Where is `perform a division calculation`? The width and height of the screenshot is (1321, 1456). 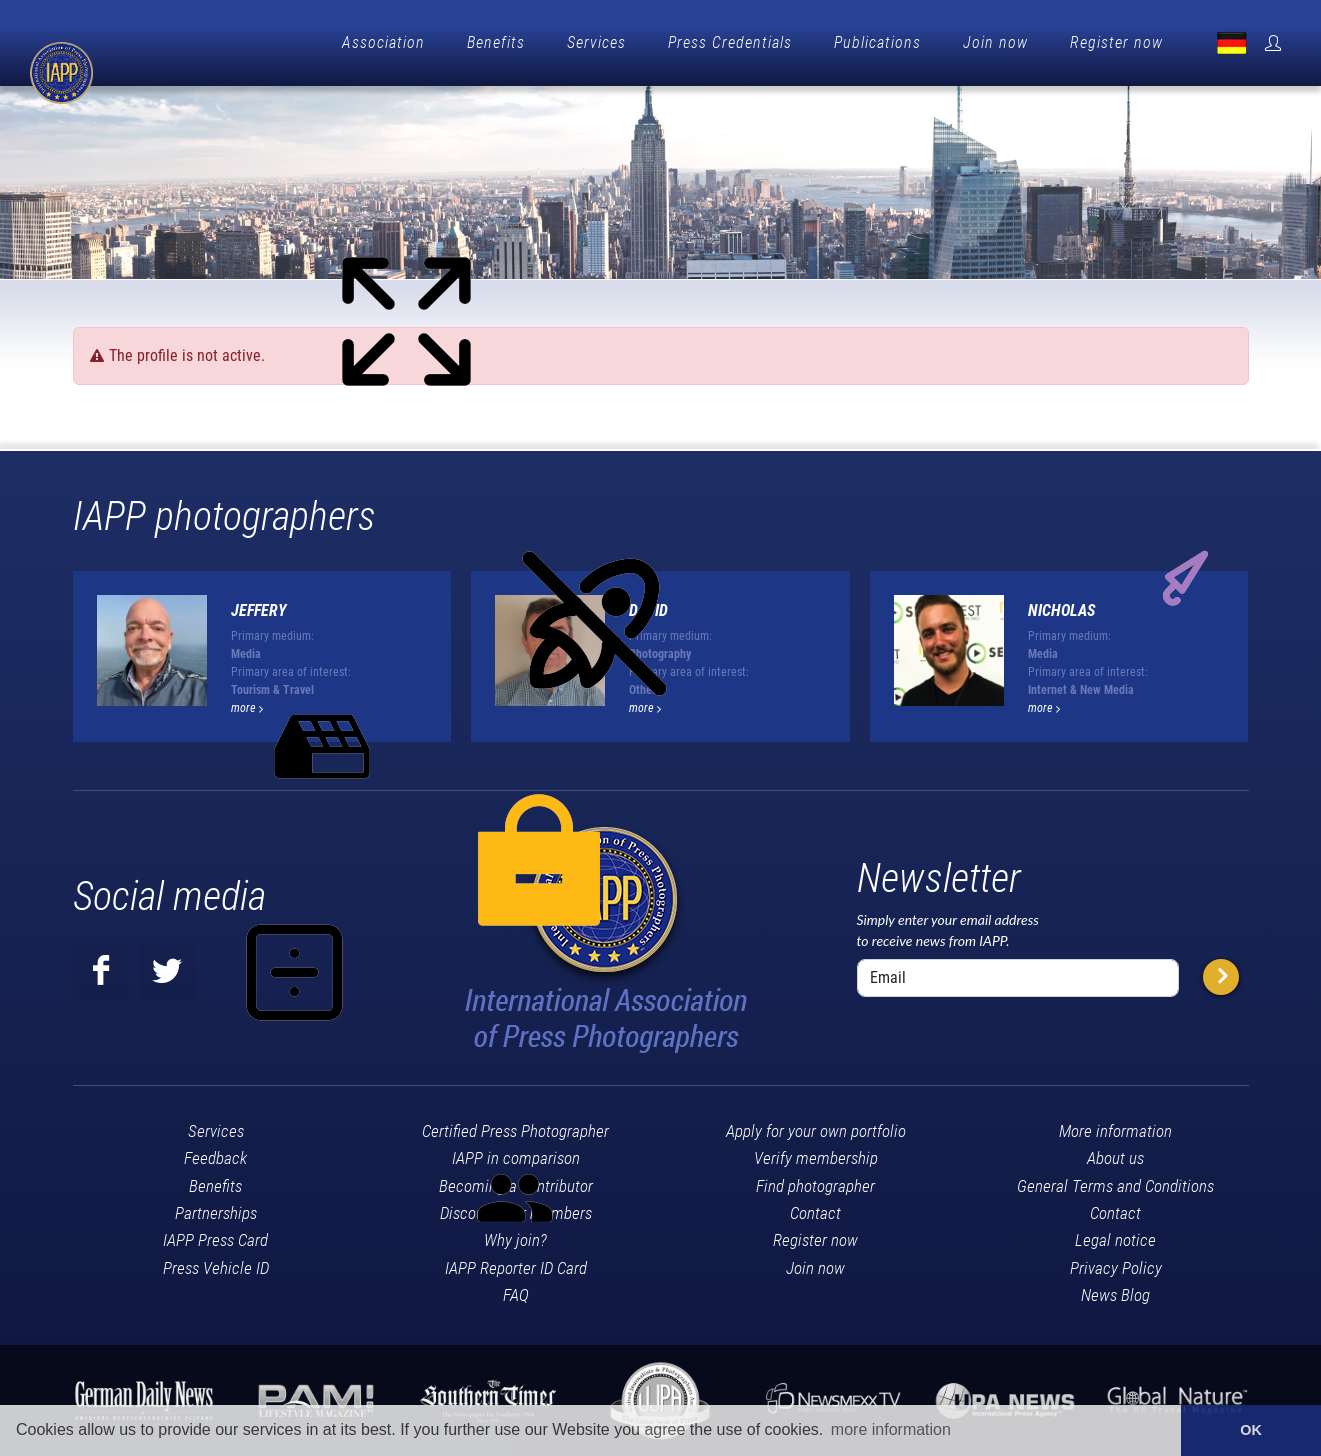 perform a division calculation is located at coordinates (294, 972).